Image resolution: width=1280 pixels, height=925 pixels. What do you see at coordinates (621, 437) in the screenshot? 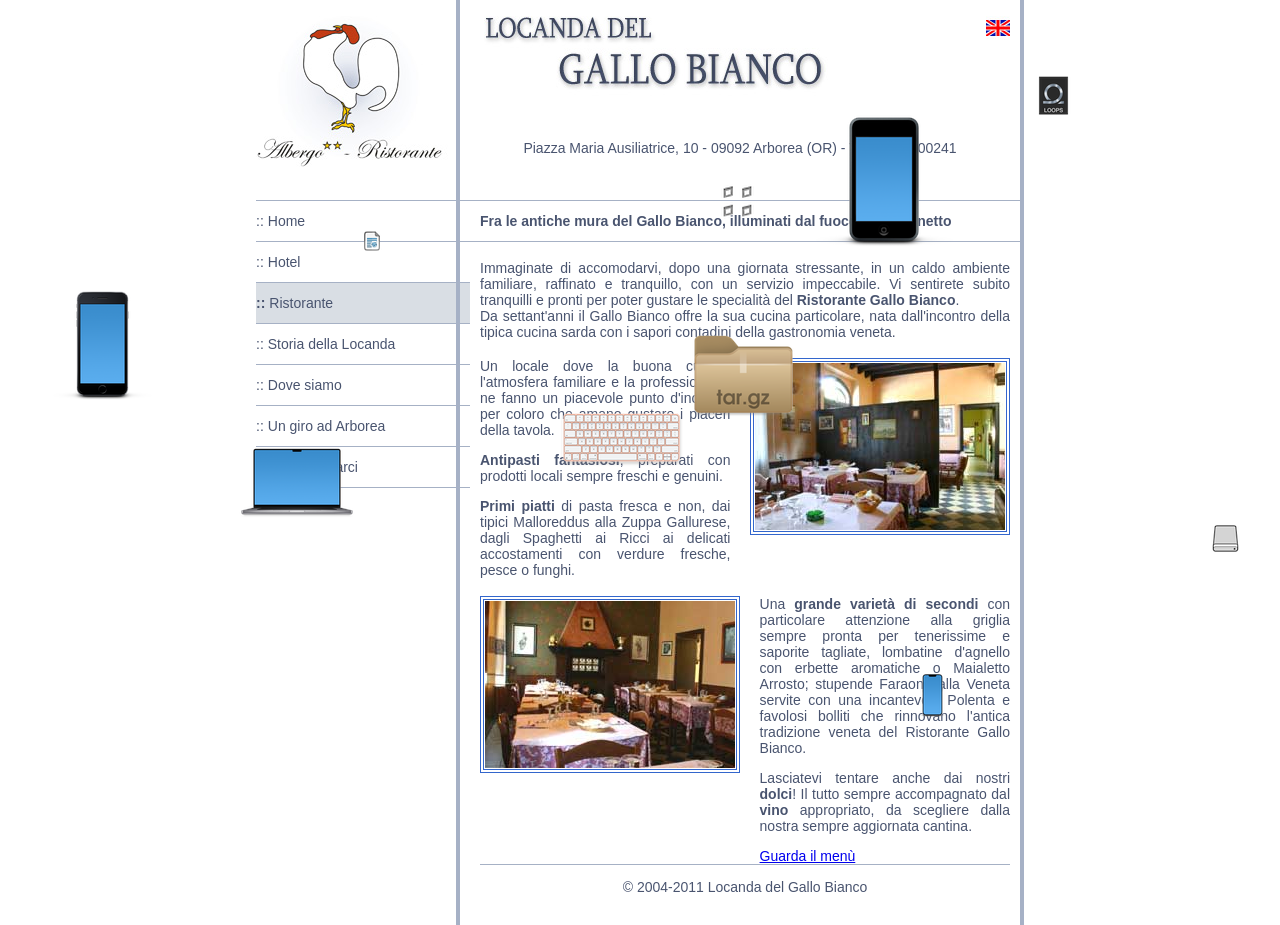
I see `apple magic keyboard with touch id in pink/orange` at bounding box center [621, 437].